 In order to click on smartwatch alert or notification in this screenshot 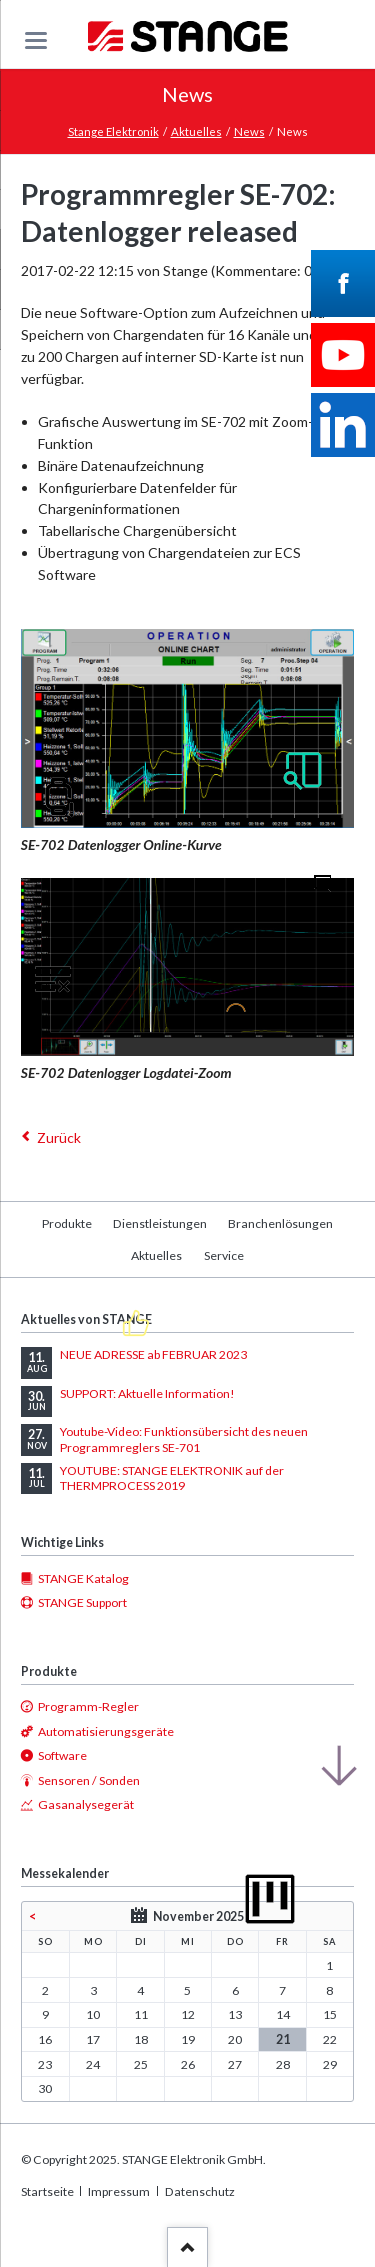, I will do `click(58, 796)`.